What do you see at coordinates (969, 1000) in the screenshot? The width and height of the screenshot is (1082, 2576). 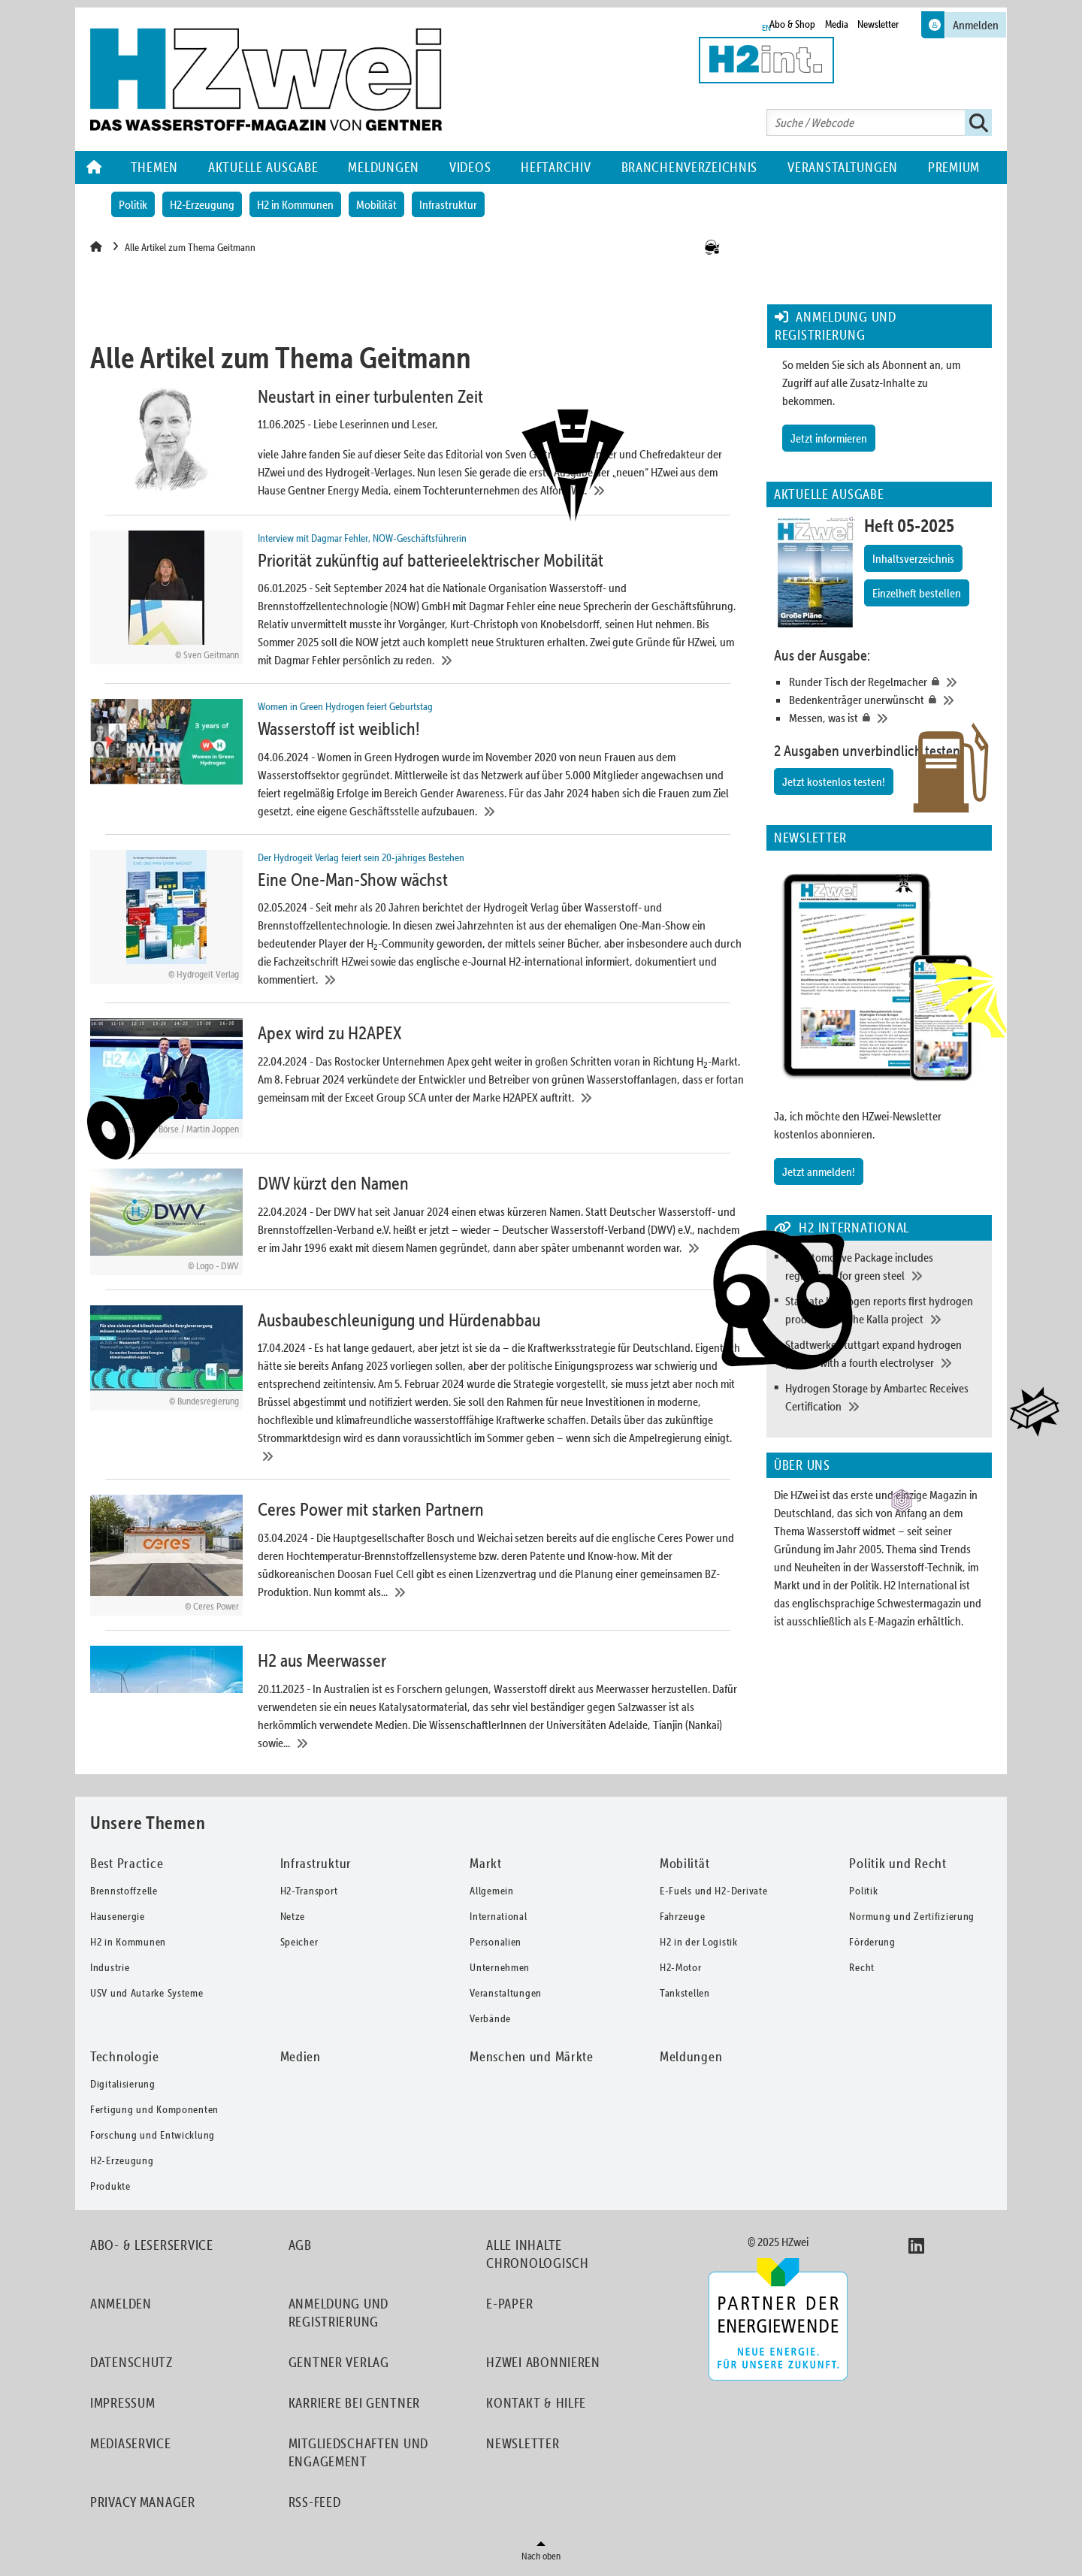 I see `select bat or vampire character class` at bounding box center [969, 1000].